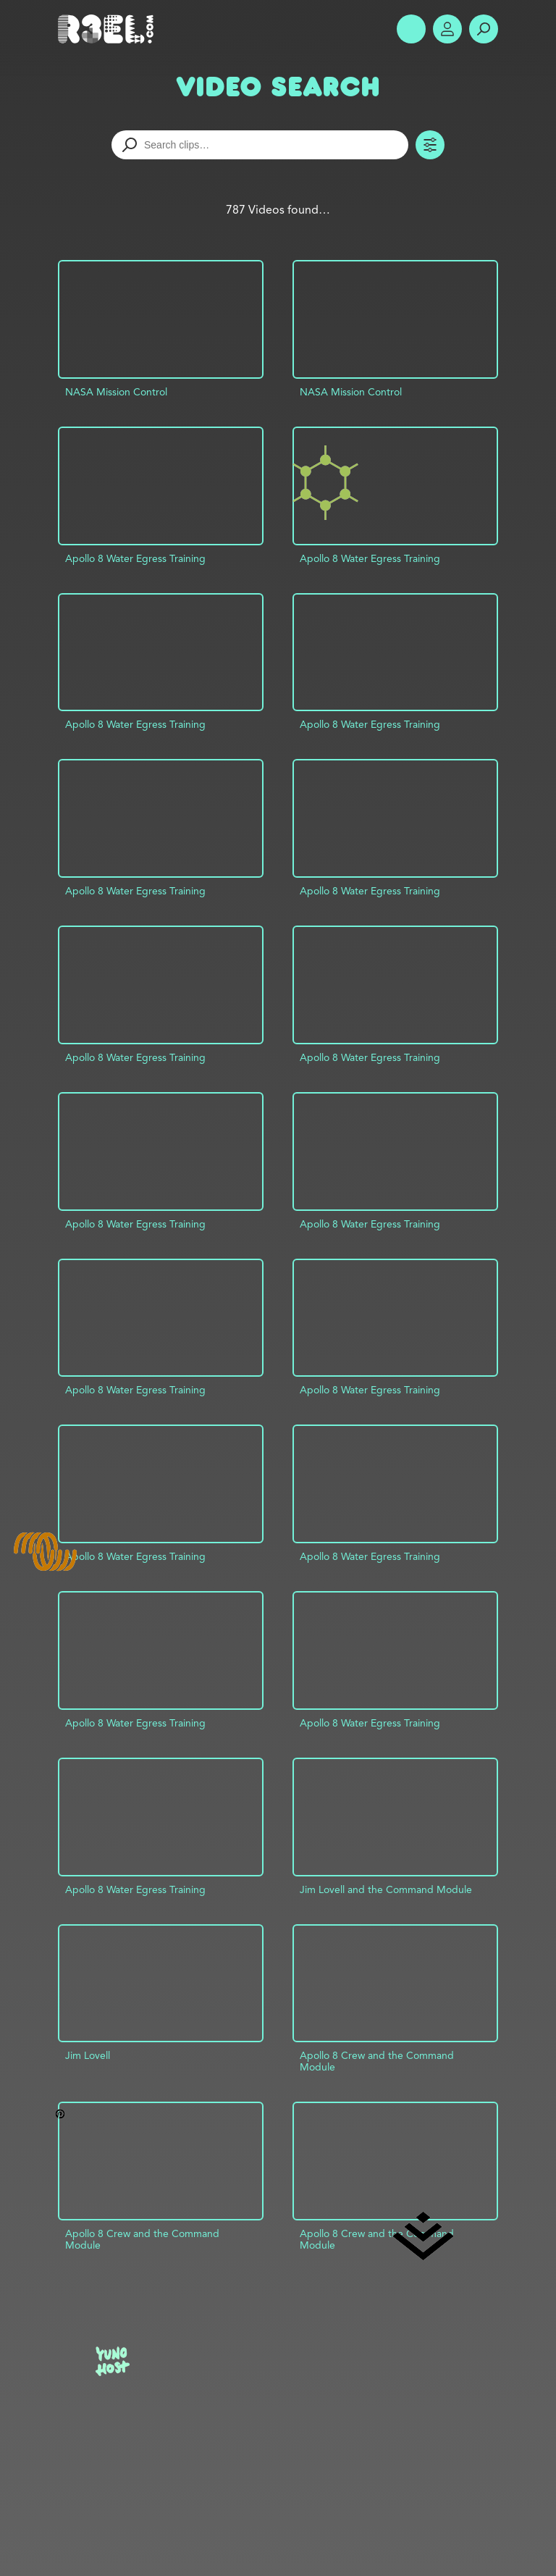  Describe the element at coordinates (325, 482) in the screenshot. I see `GrapheneOS logo` at that location.